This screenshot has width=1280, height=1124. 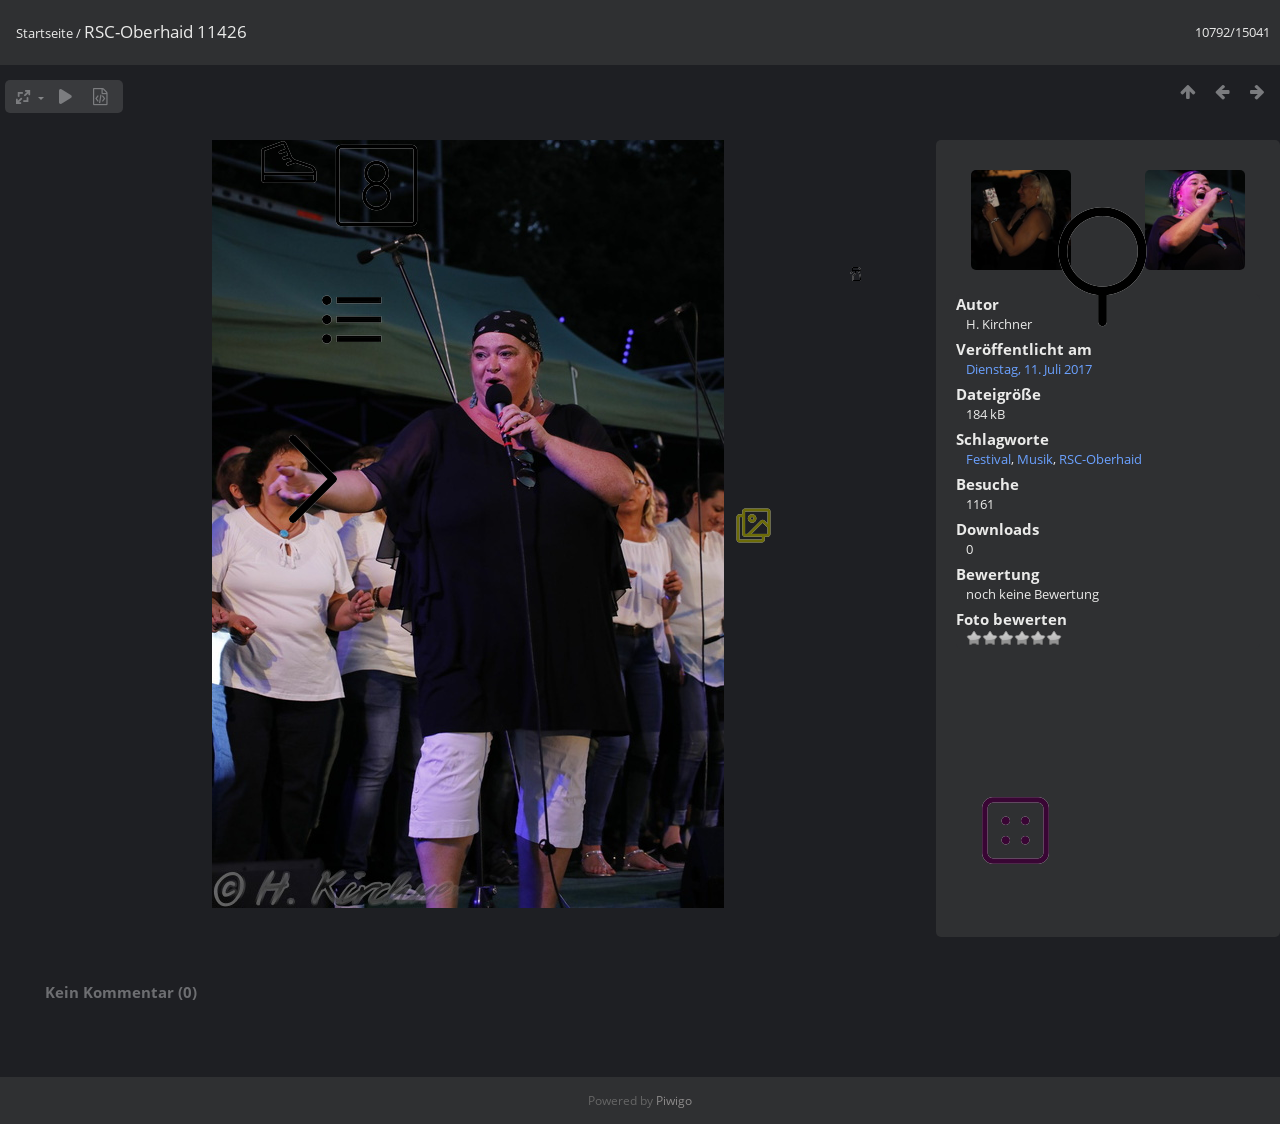 What do you see at coordinates (1102, 264) in the screenshot?
I see `select neuter or non-binary gender option` at bounding box center [1102, 264].